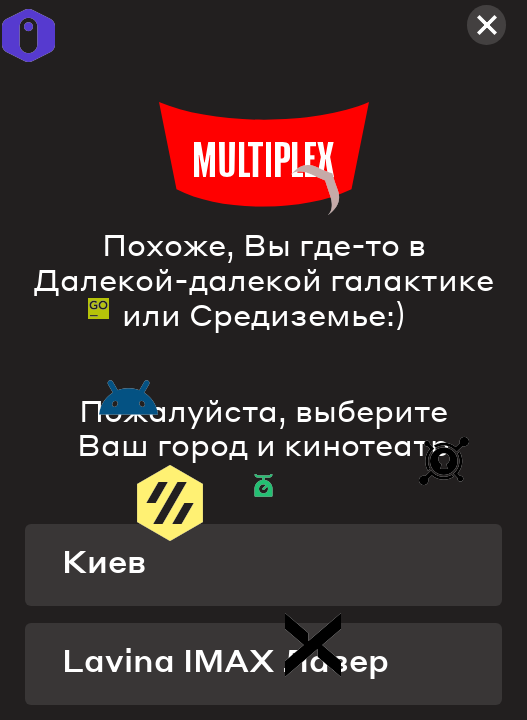 The width and height of the screenshot is (527, 720). Describe the element at coordinates (444, 461) in the screenshot. I see `keycdn content delivery network logo` at that location.